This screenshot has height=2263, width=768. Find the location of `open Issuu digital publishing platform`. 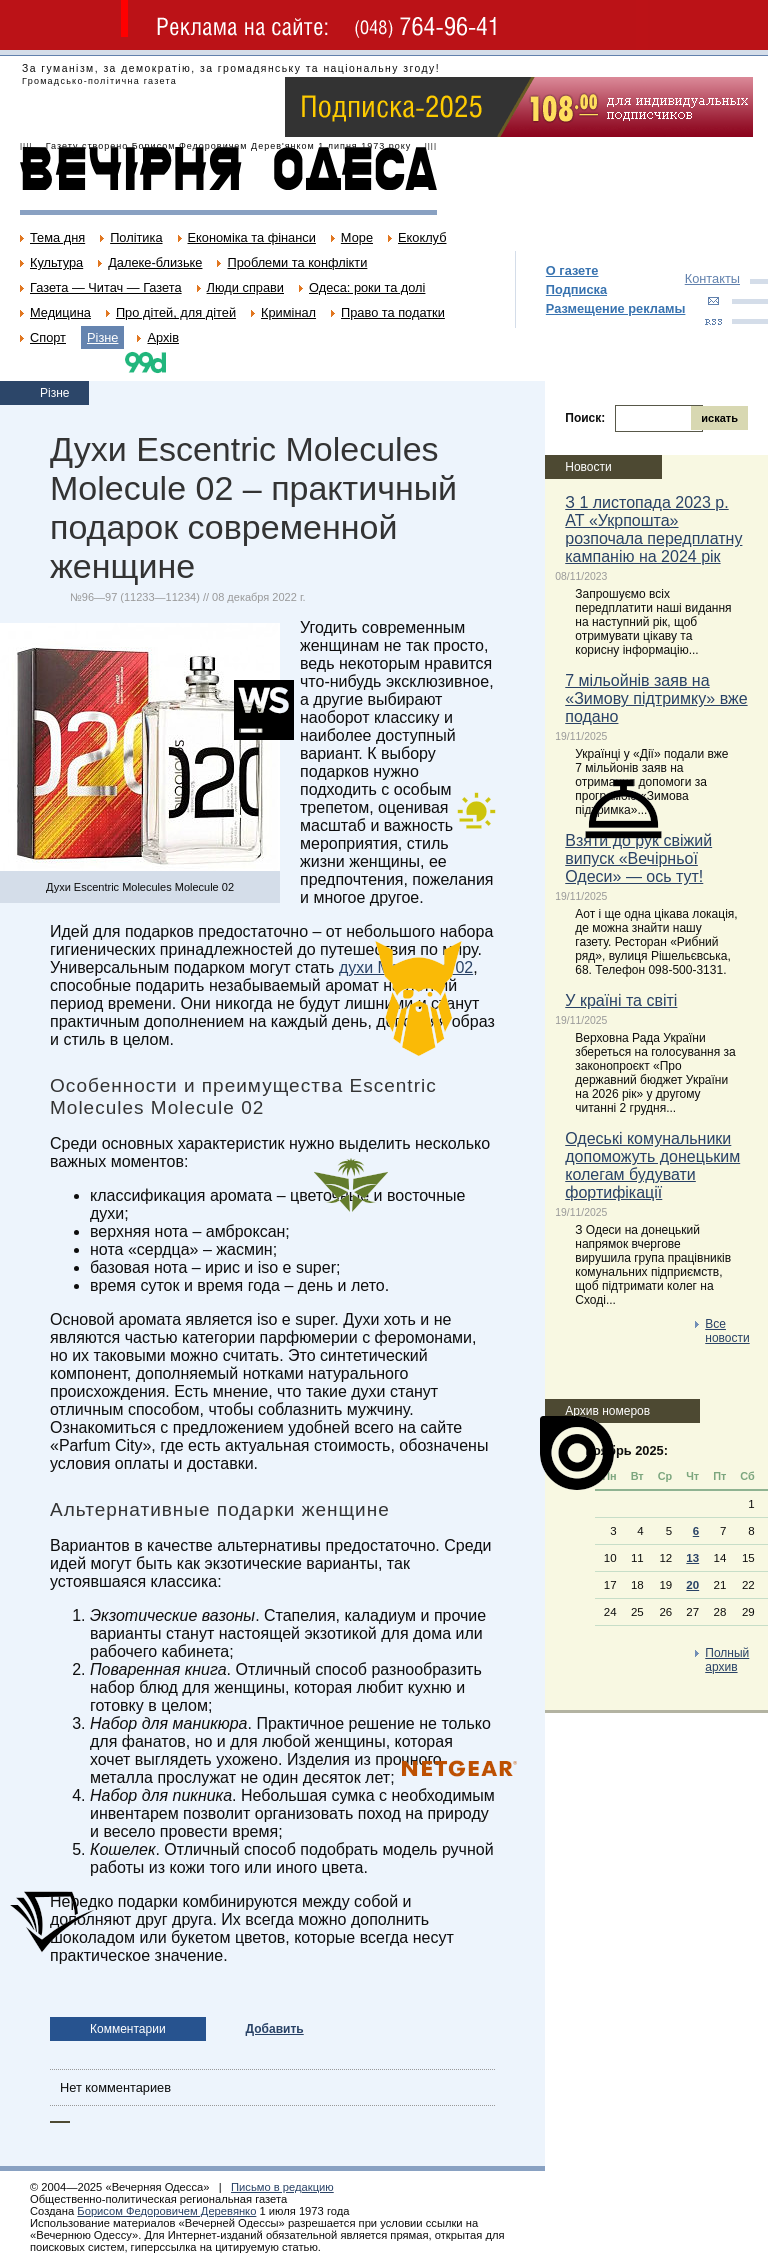

open Issuu digital publishing platform is located at coordinates (577, 1453).